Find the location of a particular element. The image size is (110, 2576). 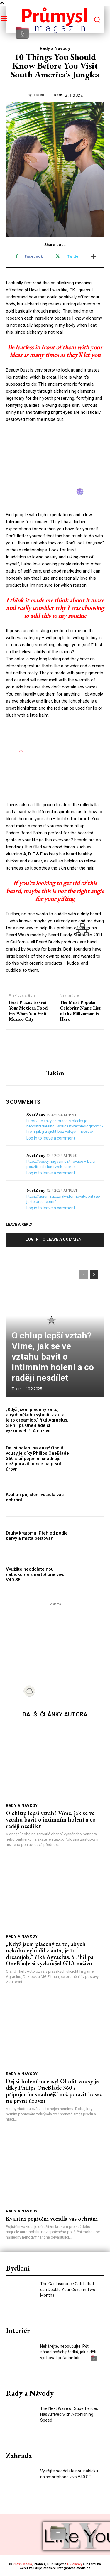

open the file manager application is located at coordinates (58, 2533).